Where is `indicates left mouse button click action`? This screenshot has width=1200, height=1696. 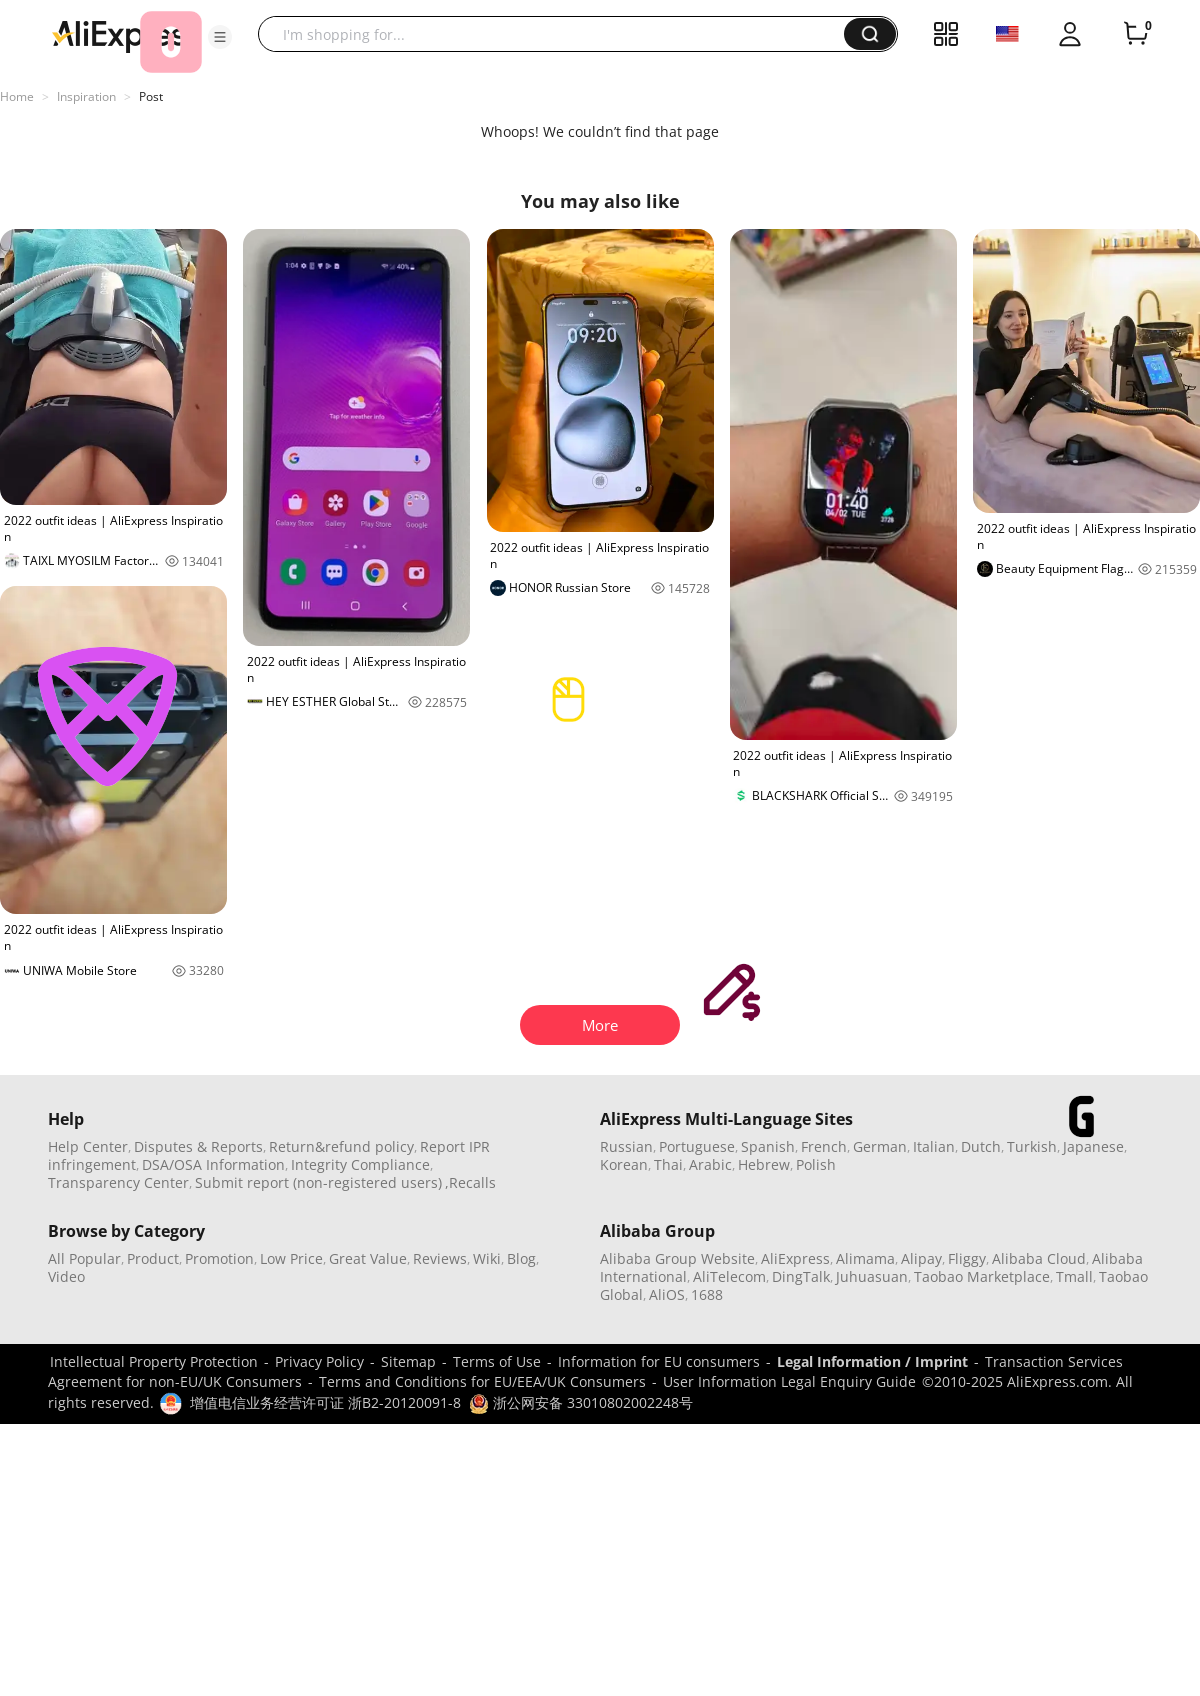
indicates left mouse button click action is located at coordinates (568, 699).